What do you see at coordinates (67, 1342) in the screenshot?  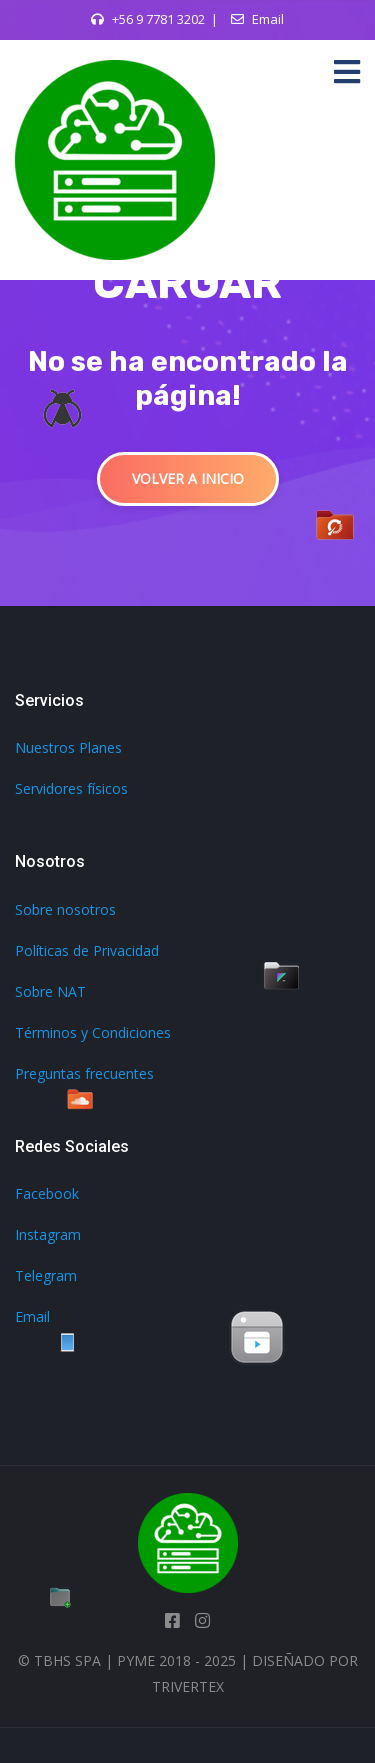 I see `iPad Pro with cellular connectivity` at bounding box center [67, 1342].